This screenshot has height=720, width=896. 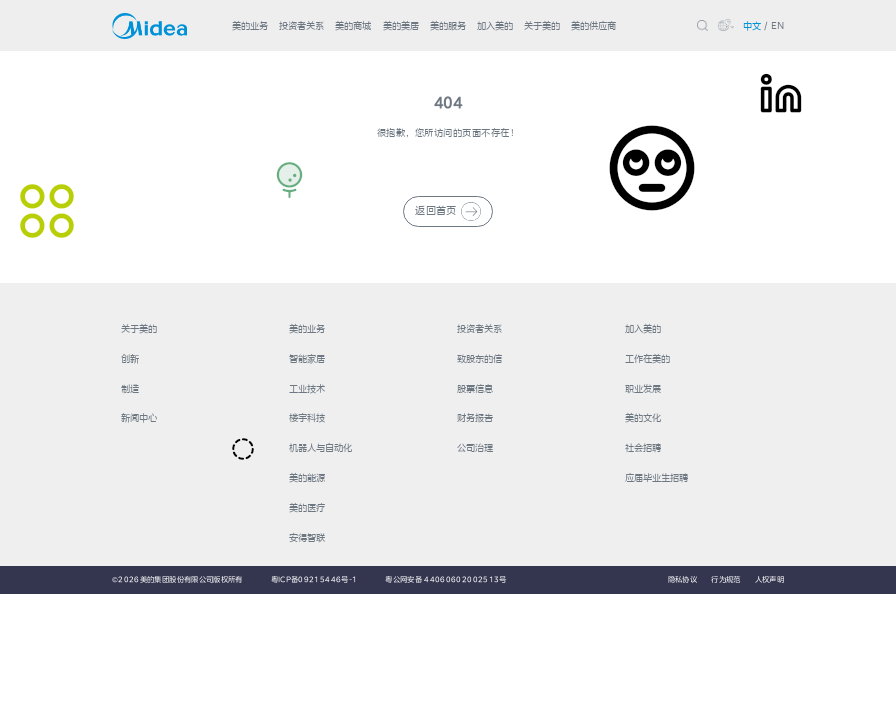 What do you see at coordinates (652, 168) in the screenshot?
I see `express annoyance or exasperation in a message` at bounding box center [652, 168].